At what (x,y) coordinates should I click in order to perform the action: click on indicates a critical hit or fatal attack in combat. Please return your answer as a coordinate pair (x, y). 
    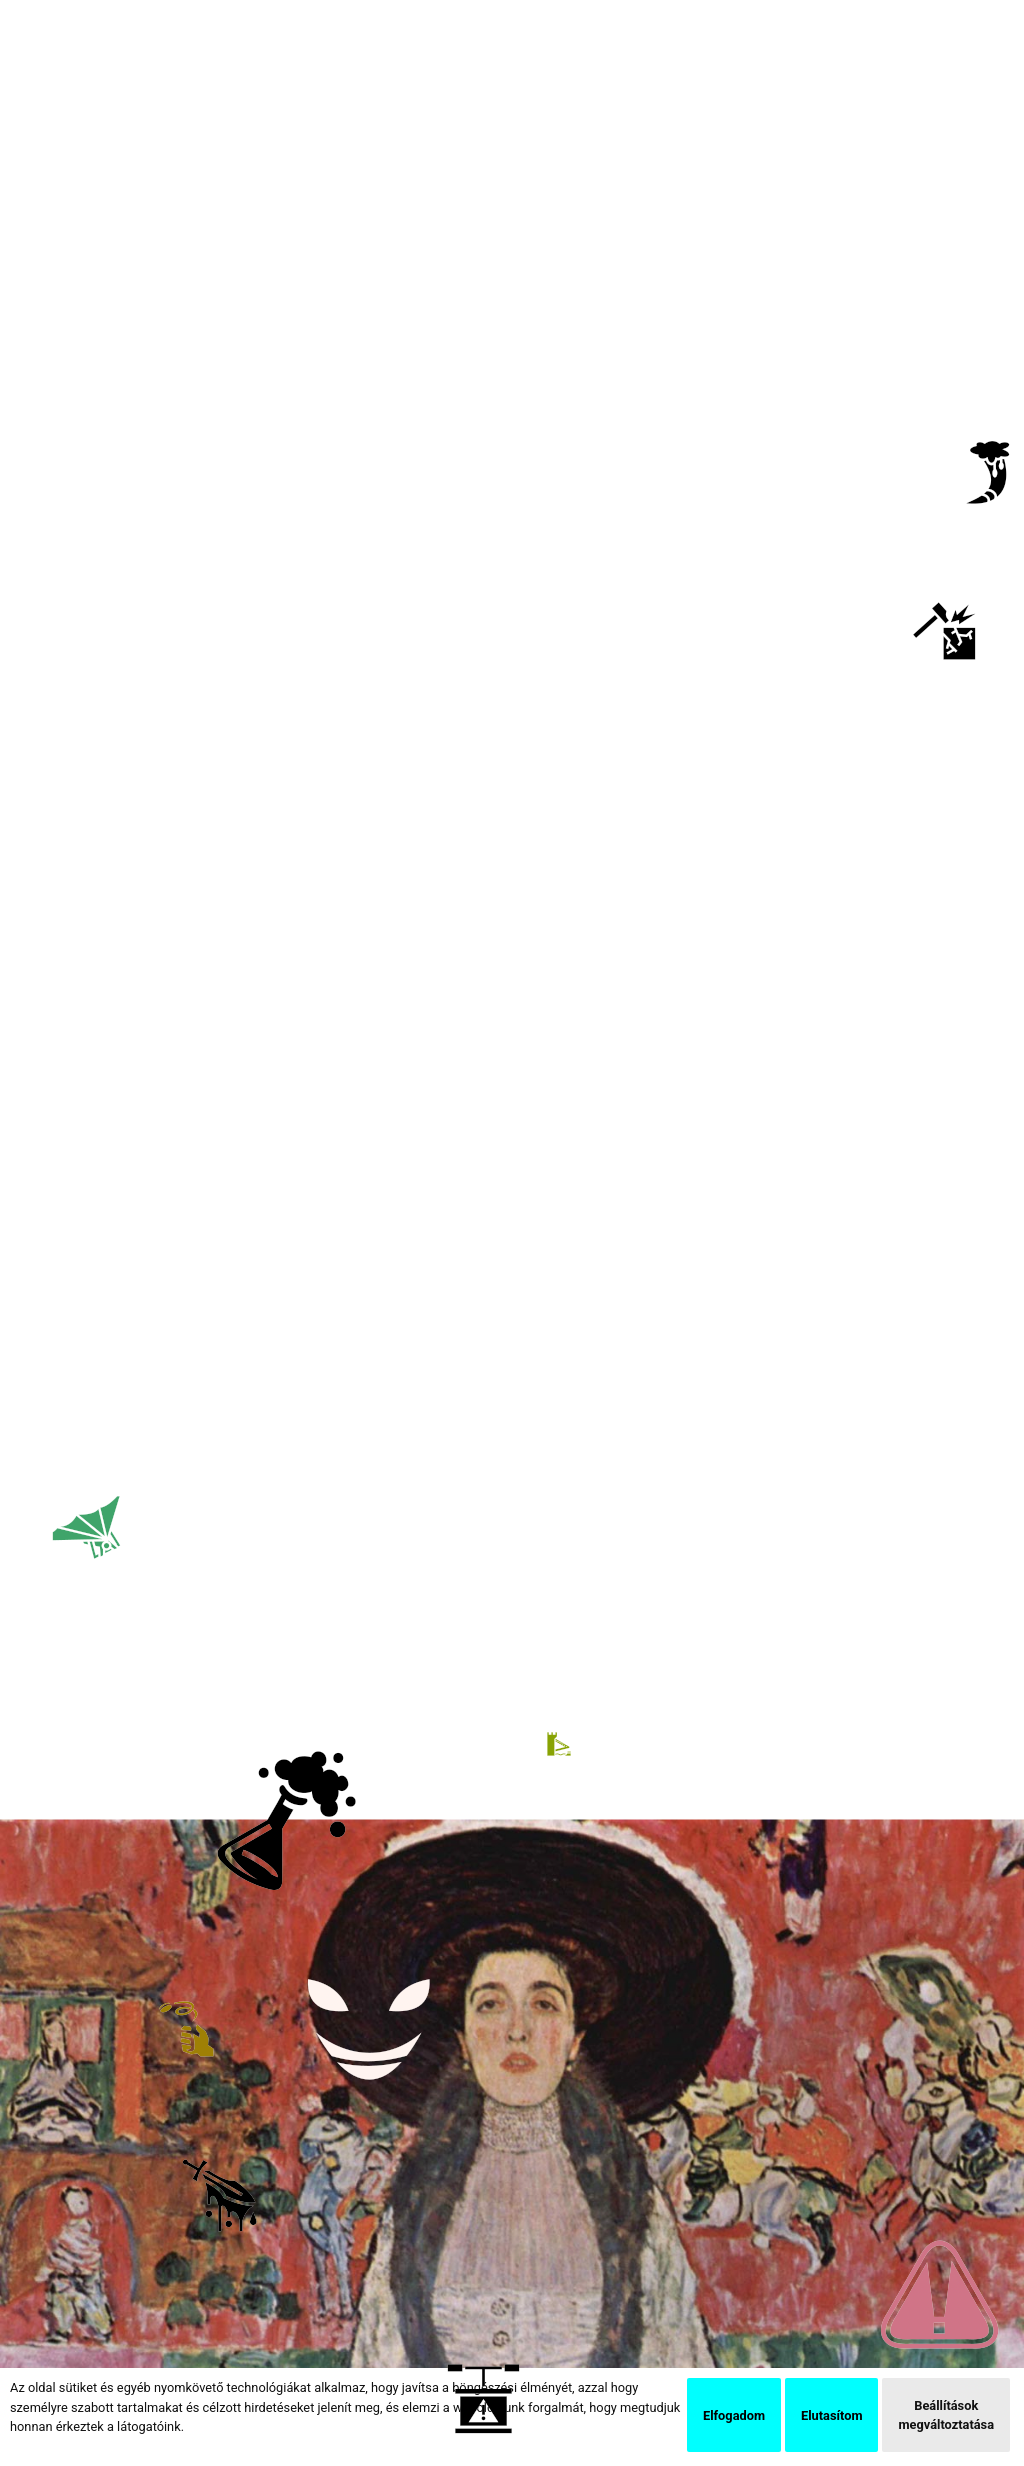
    Looking at the image, I should click on (220, 2194).